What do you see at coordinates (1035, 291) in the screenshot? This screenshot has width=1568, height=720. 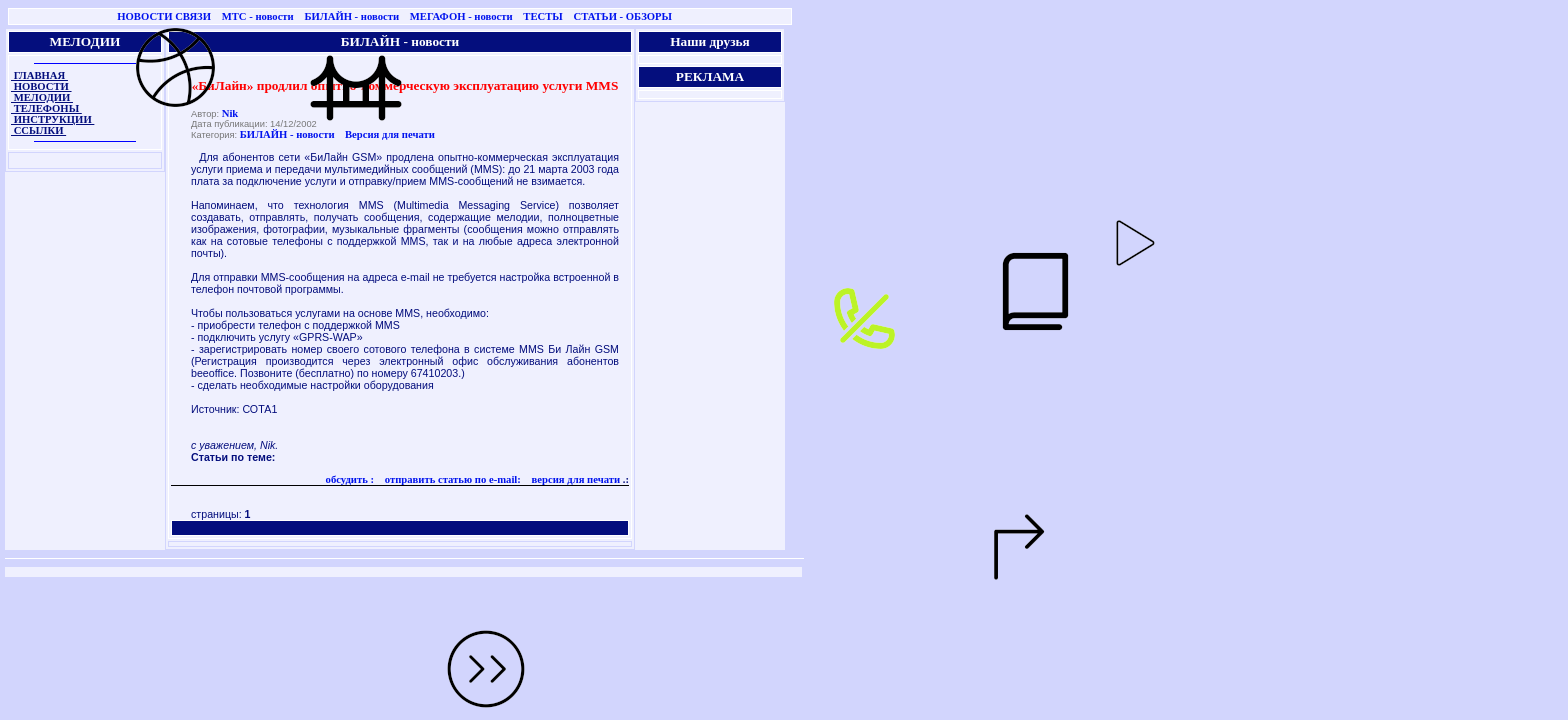 I see `open a book or reading app` at bounding box center [1035, 291].